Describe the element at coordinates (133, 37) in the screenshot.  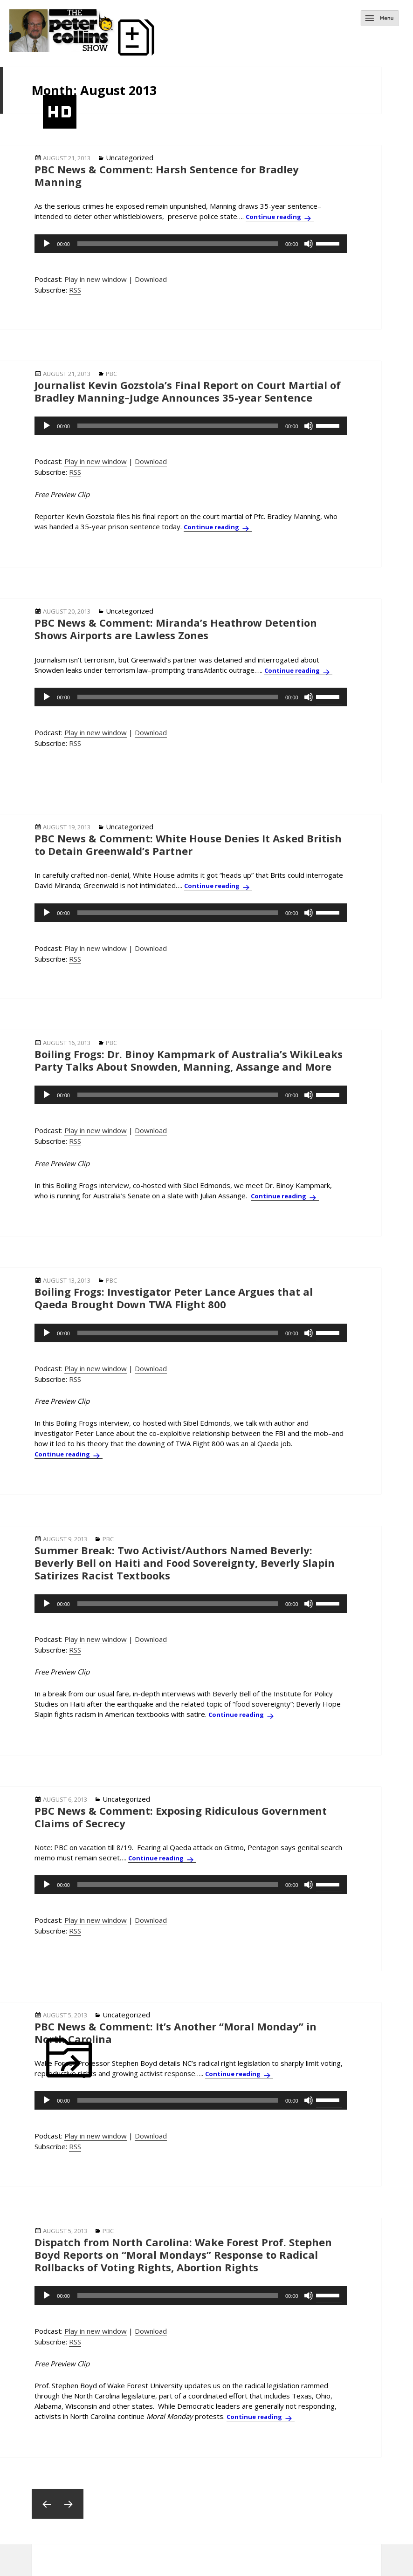
I see `compare multiple files or documents` at that location.